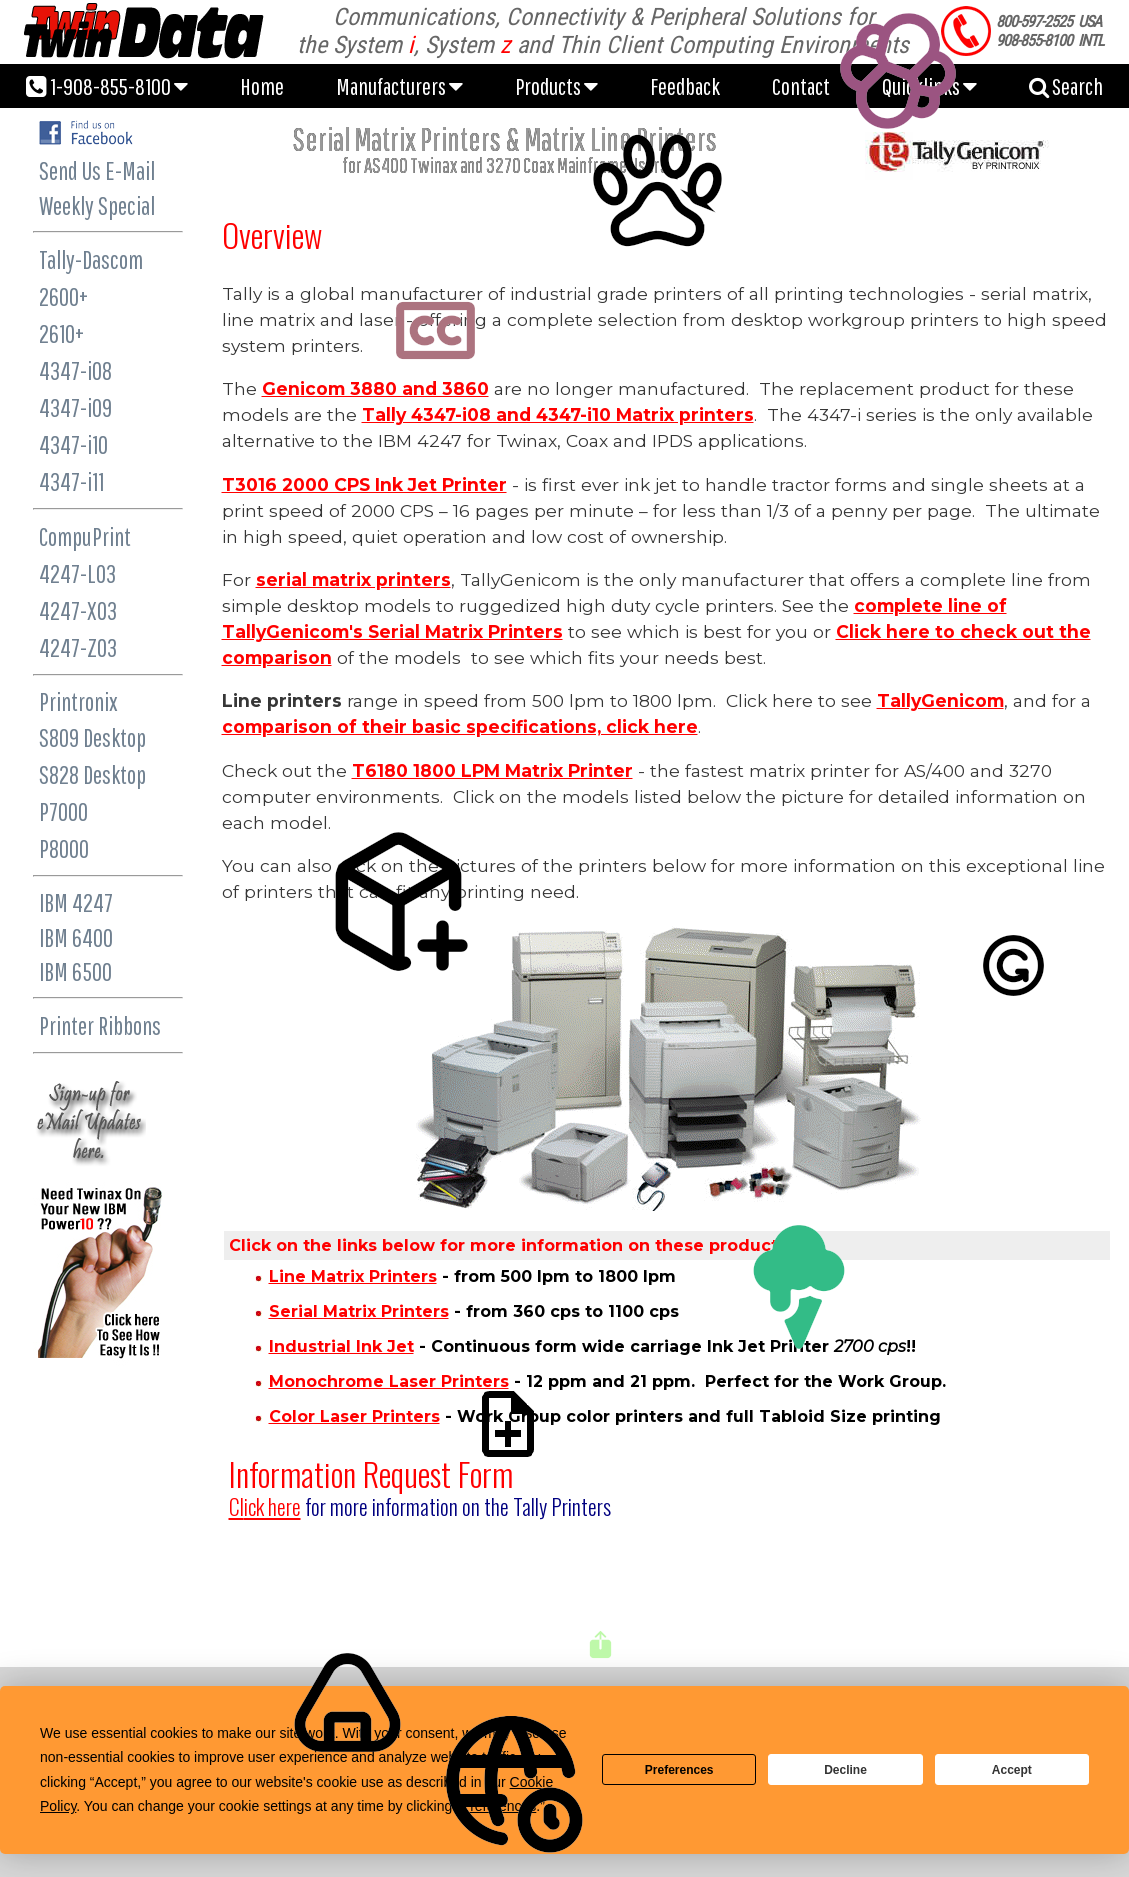 The width and height of the screenshot is (1129, 1877). Describe the element at coordinates (435, 330) in the screenshot. I see `enable closed captions for video content` at that location.